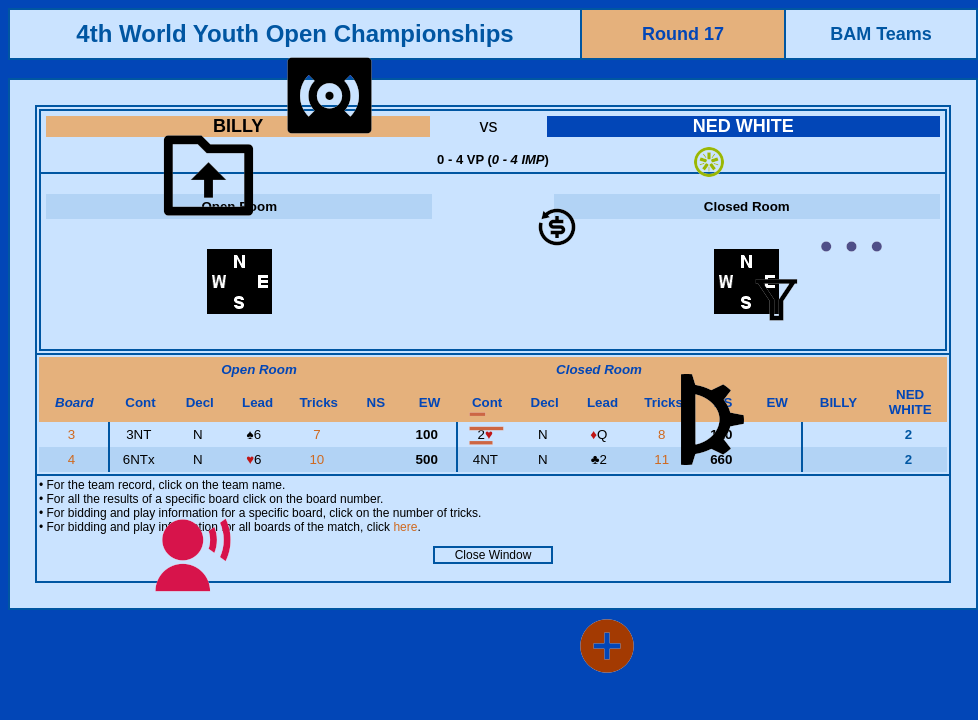  I want to click on access voice or speech settings, so click(193, 557).